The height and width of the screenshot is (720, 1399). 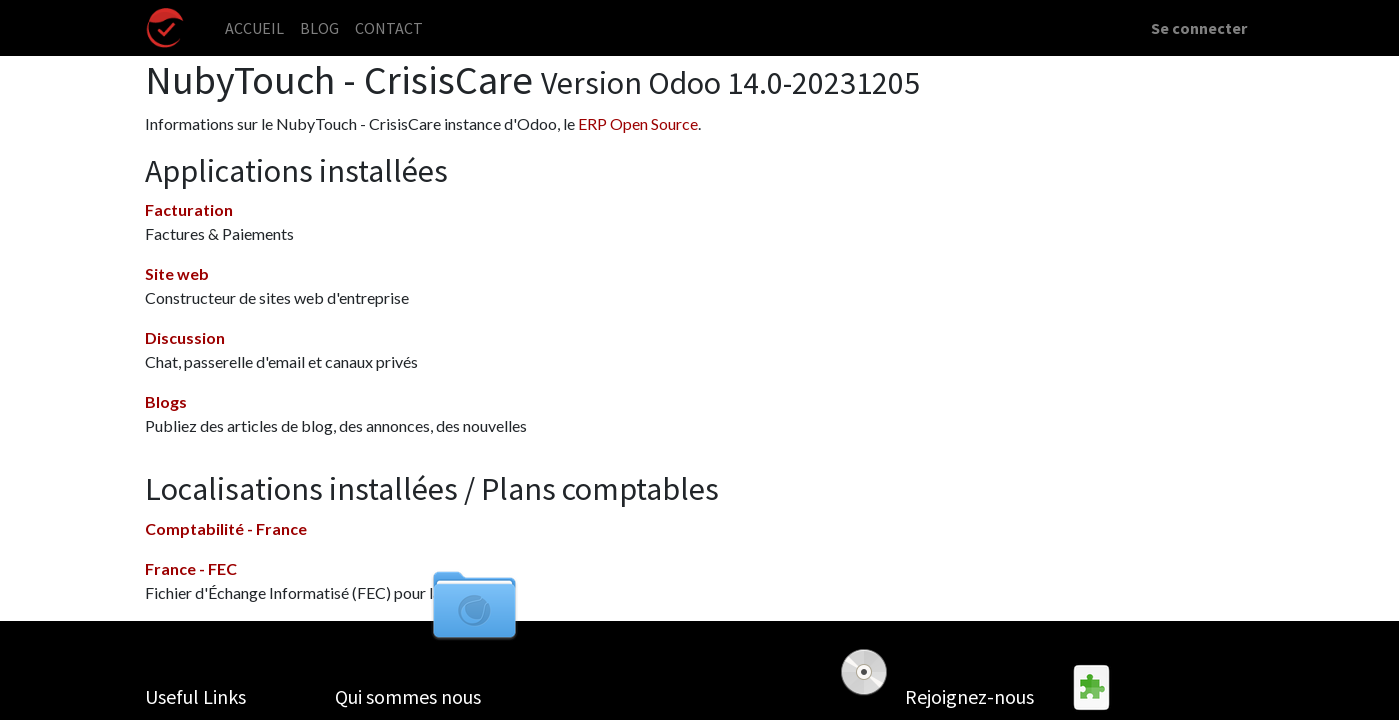 I want to click on access CD/DVD drive, so click(x=864, y=672).